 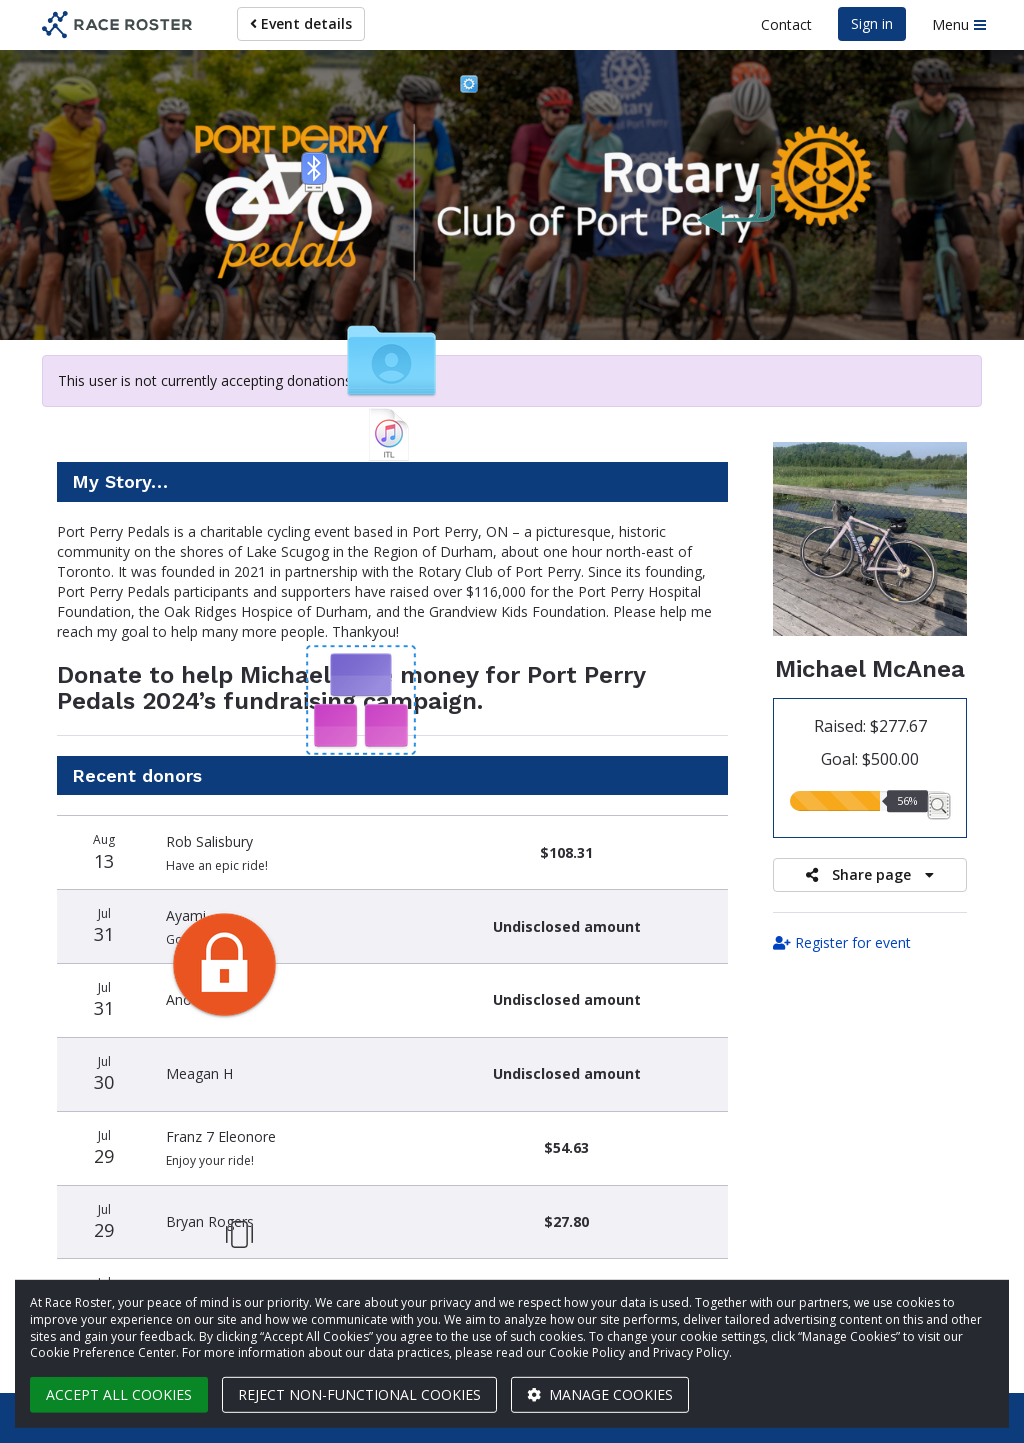 What do you see at coordinates (314, 172) in the screenshot?
I see `a connected bluetooth device` at bounding box center [314, 172].